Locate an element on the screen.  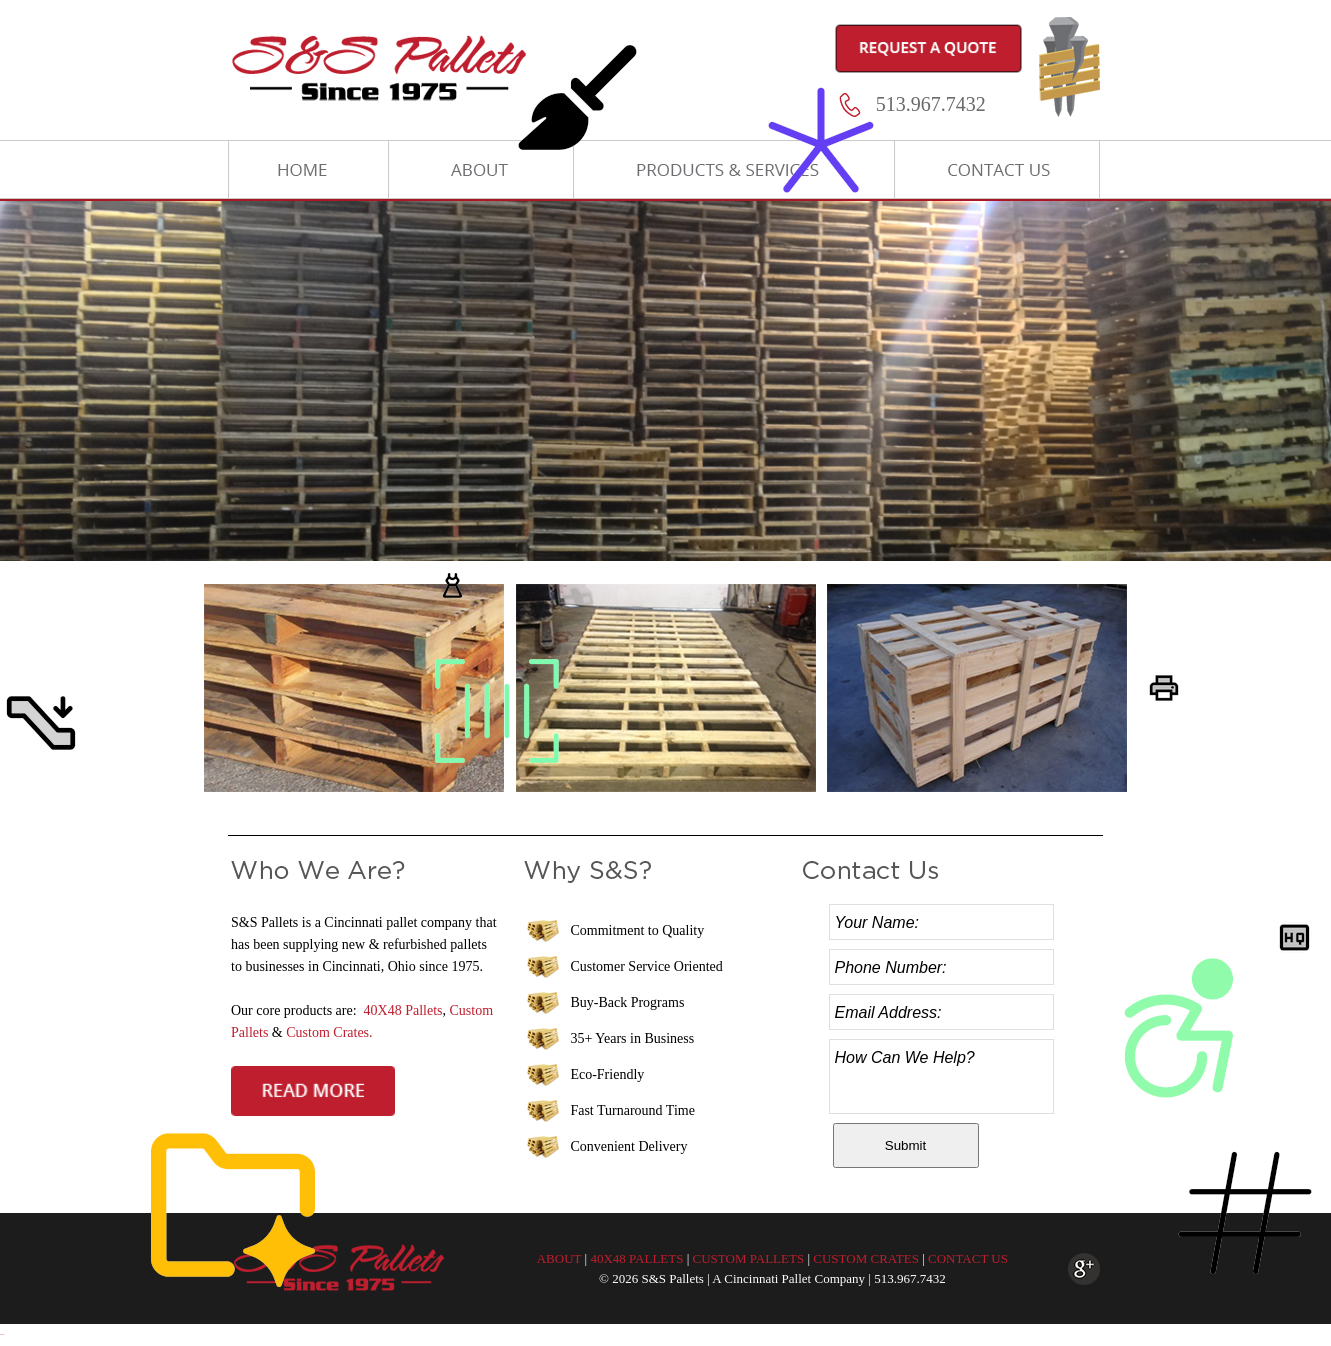
indicates a required field in a form is located at coordinates (821, 145).